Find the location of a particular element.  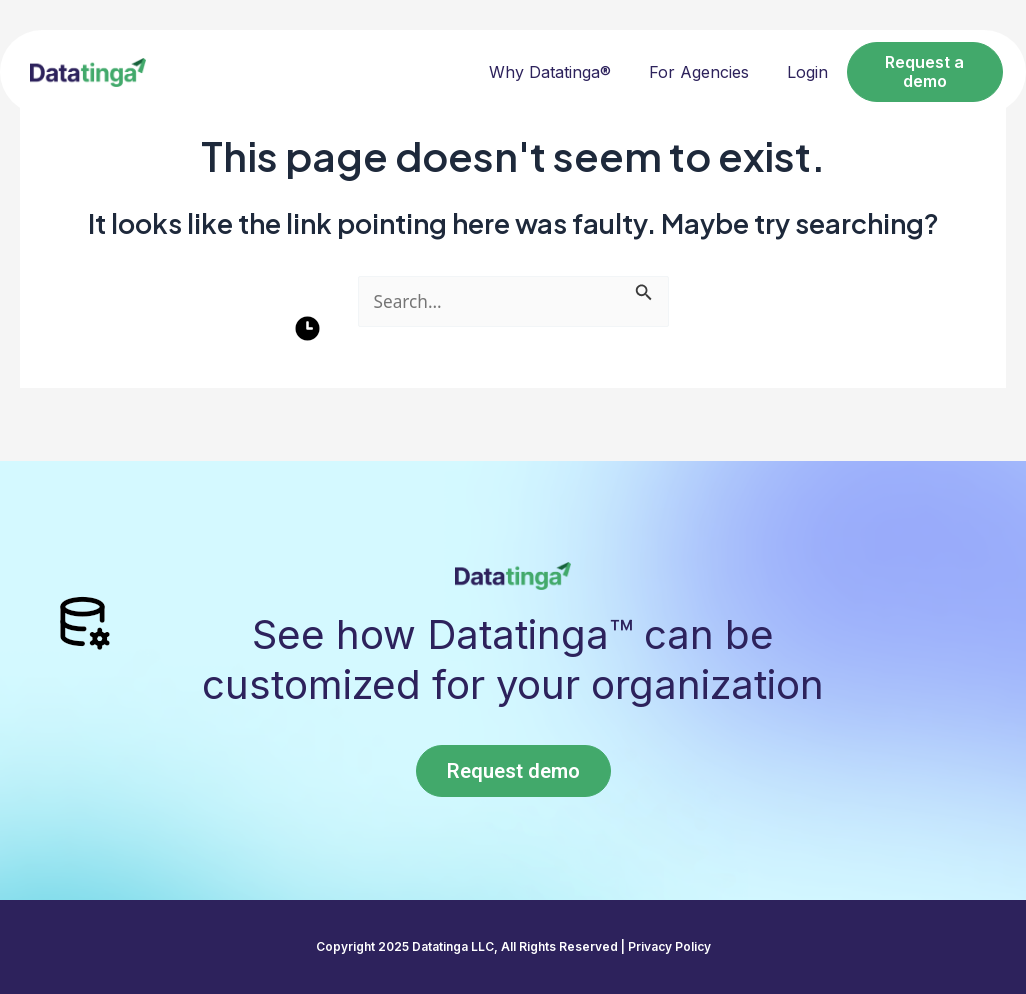

configure database settings is located at coordinates (82, 621).